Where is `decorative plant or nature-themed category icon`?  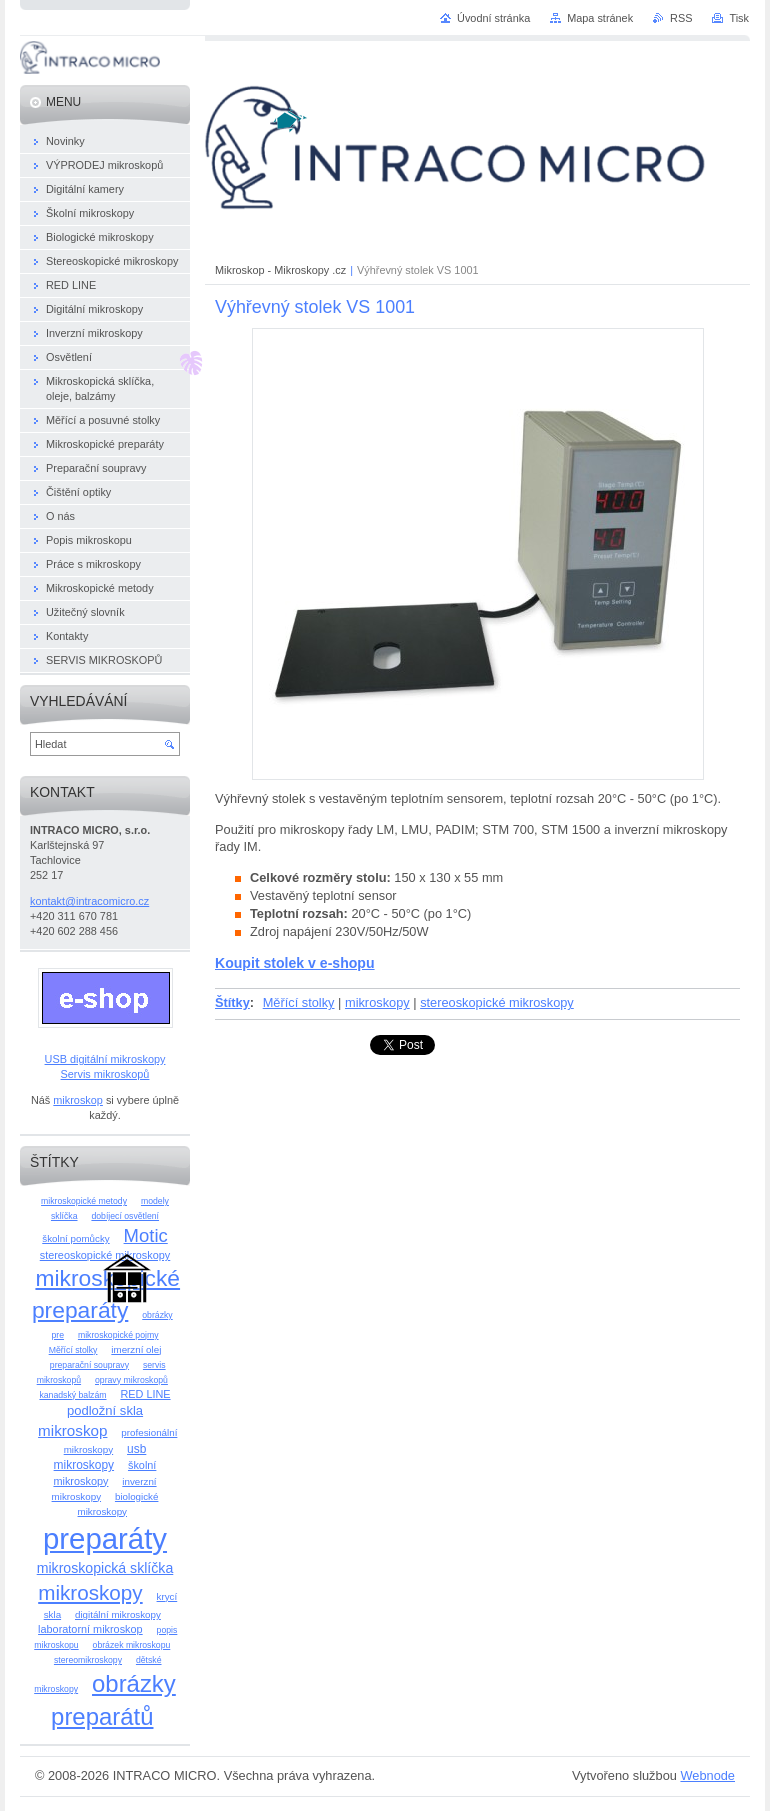
decorative plant or nature-themed category icon is located at coordinates (191, 363).